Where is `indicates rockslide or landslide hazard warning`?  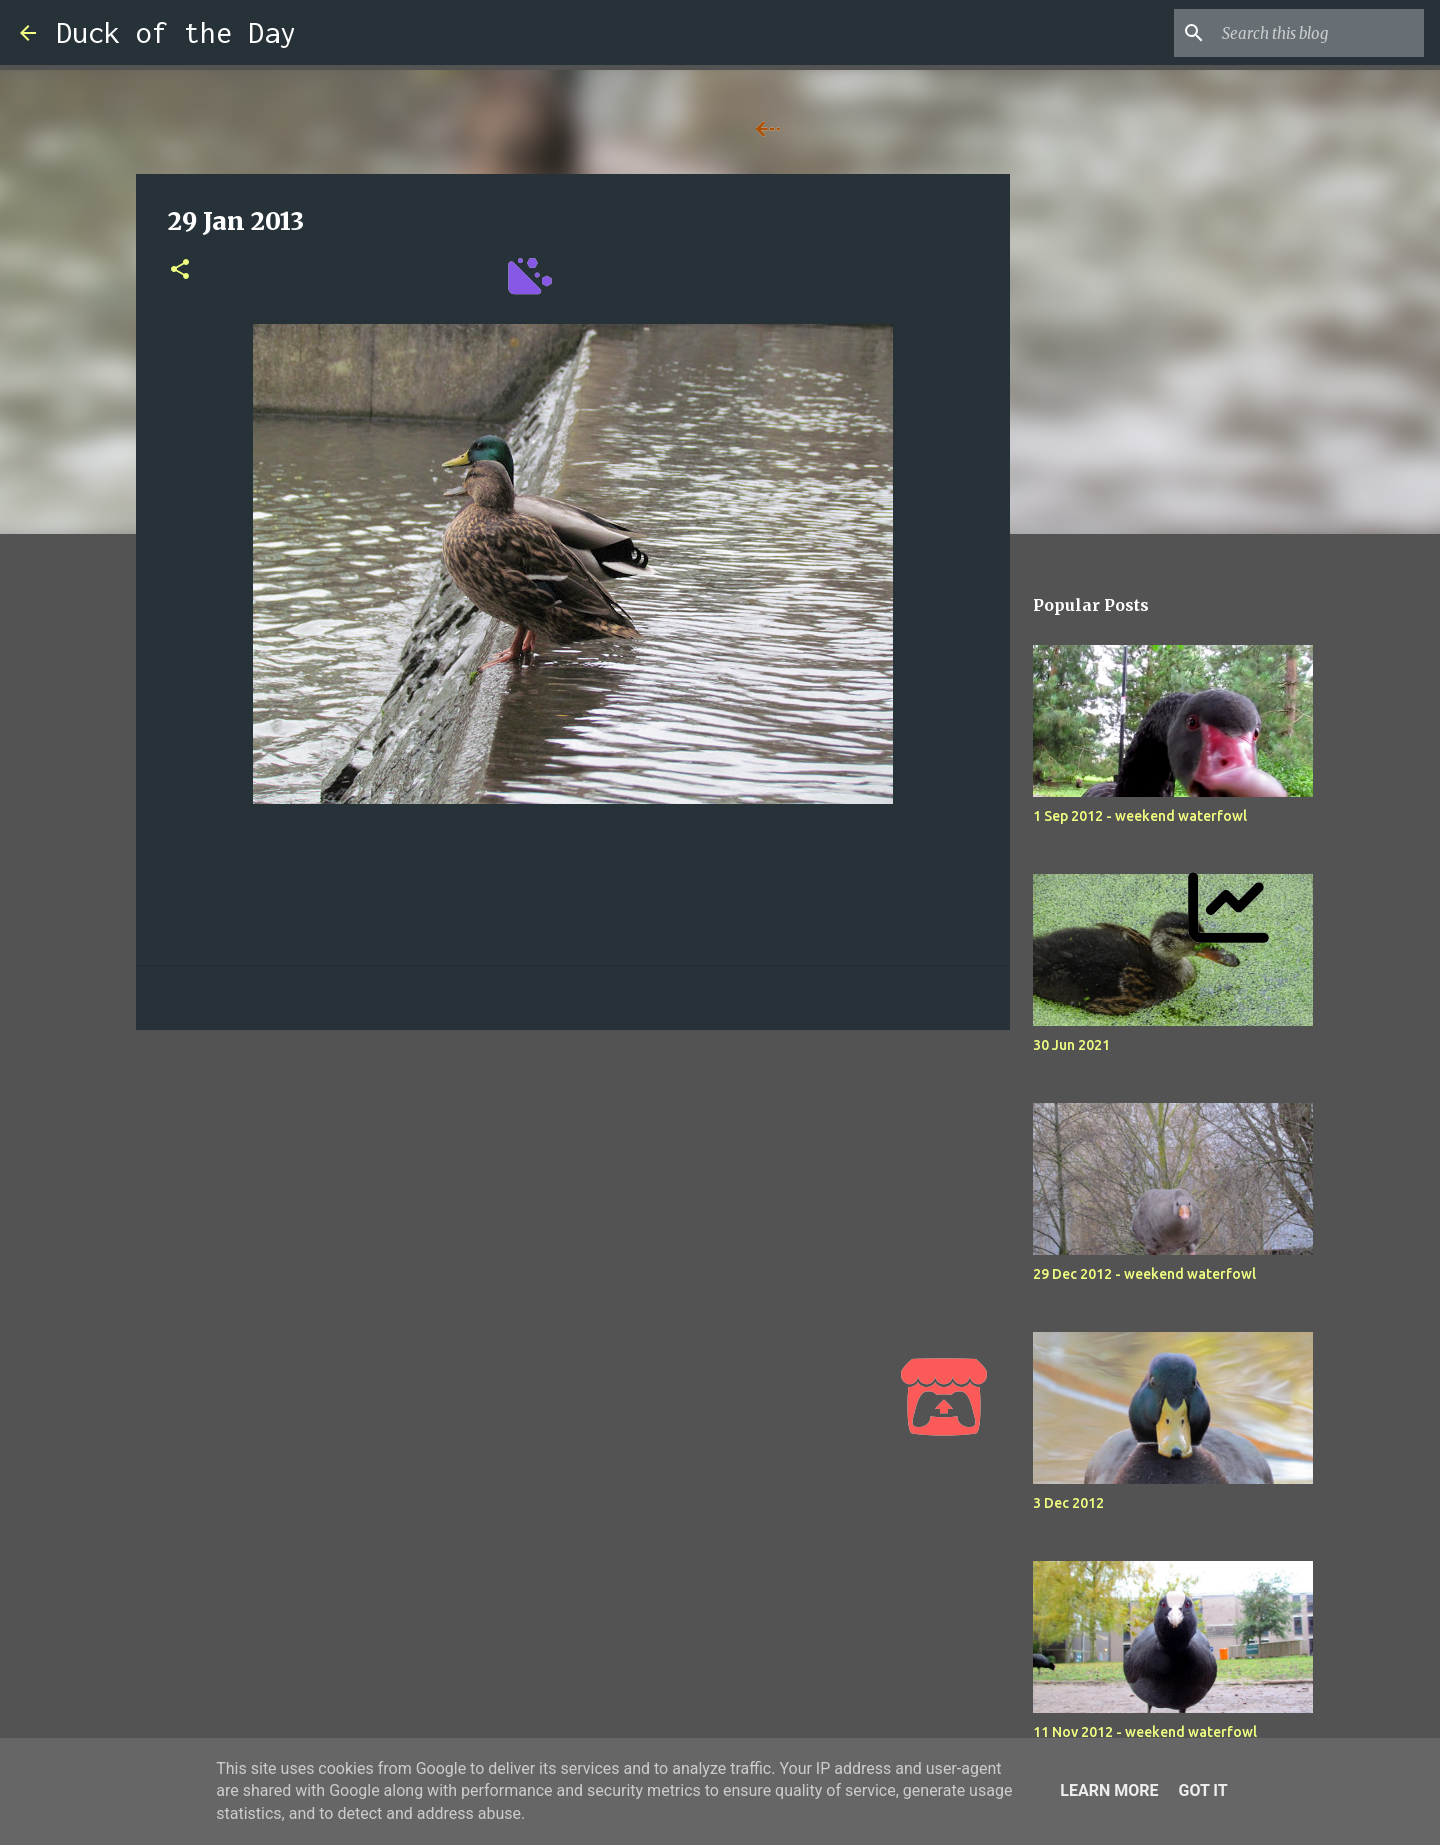 indicates rockslide or landslide hazard warning is located at coordinates (530, 275).